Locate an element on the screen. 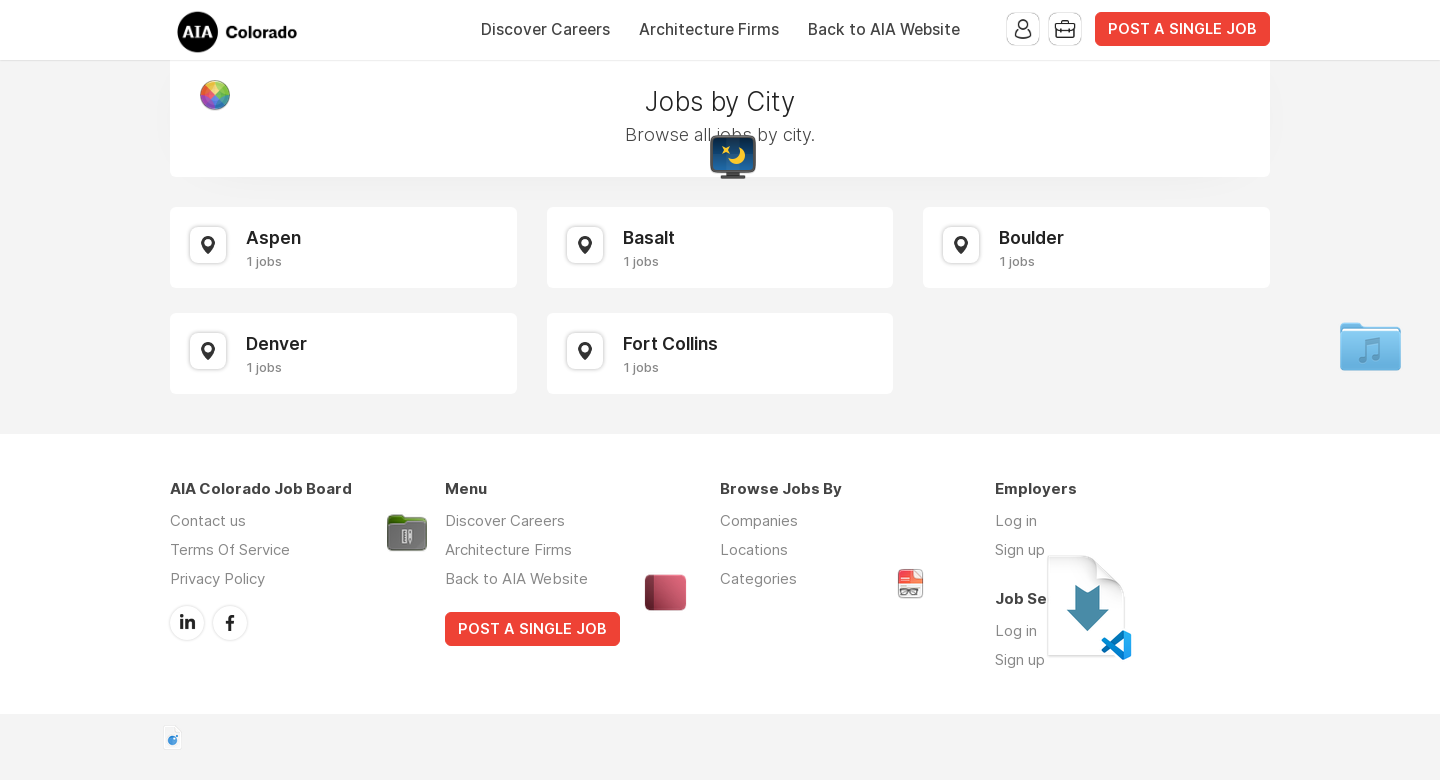  access your desktop folder is located at coordinates (665, 591).